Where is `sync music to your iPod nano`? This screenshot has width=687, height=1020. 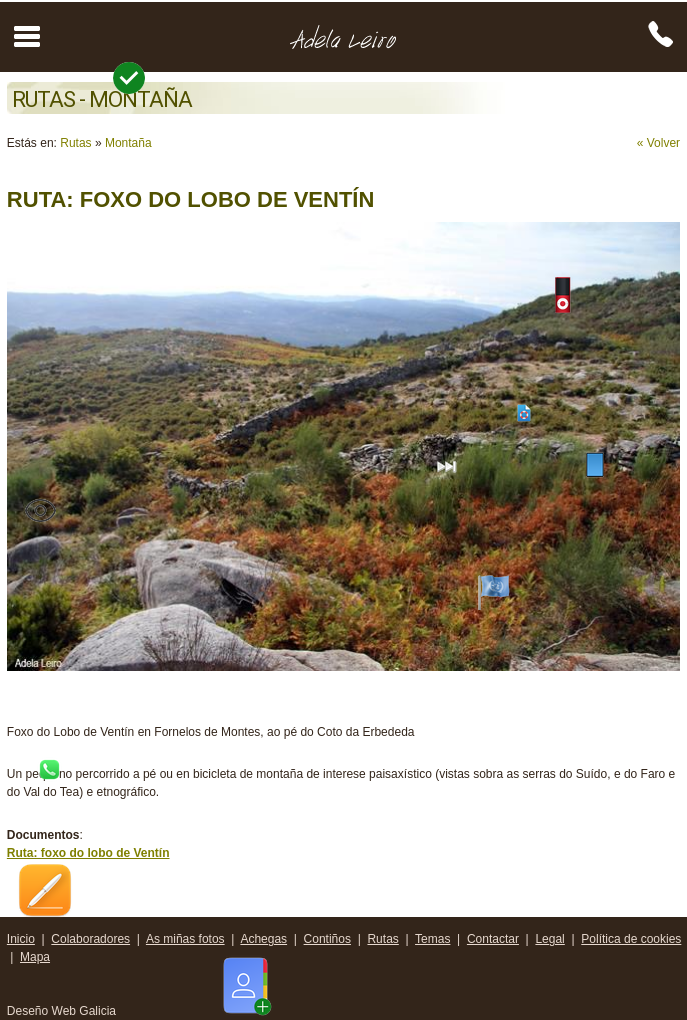 sync music to your iPod nano is located at coordinates (562, 295).